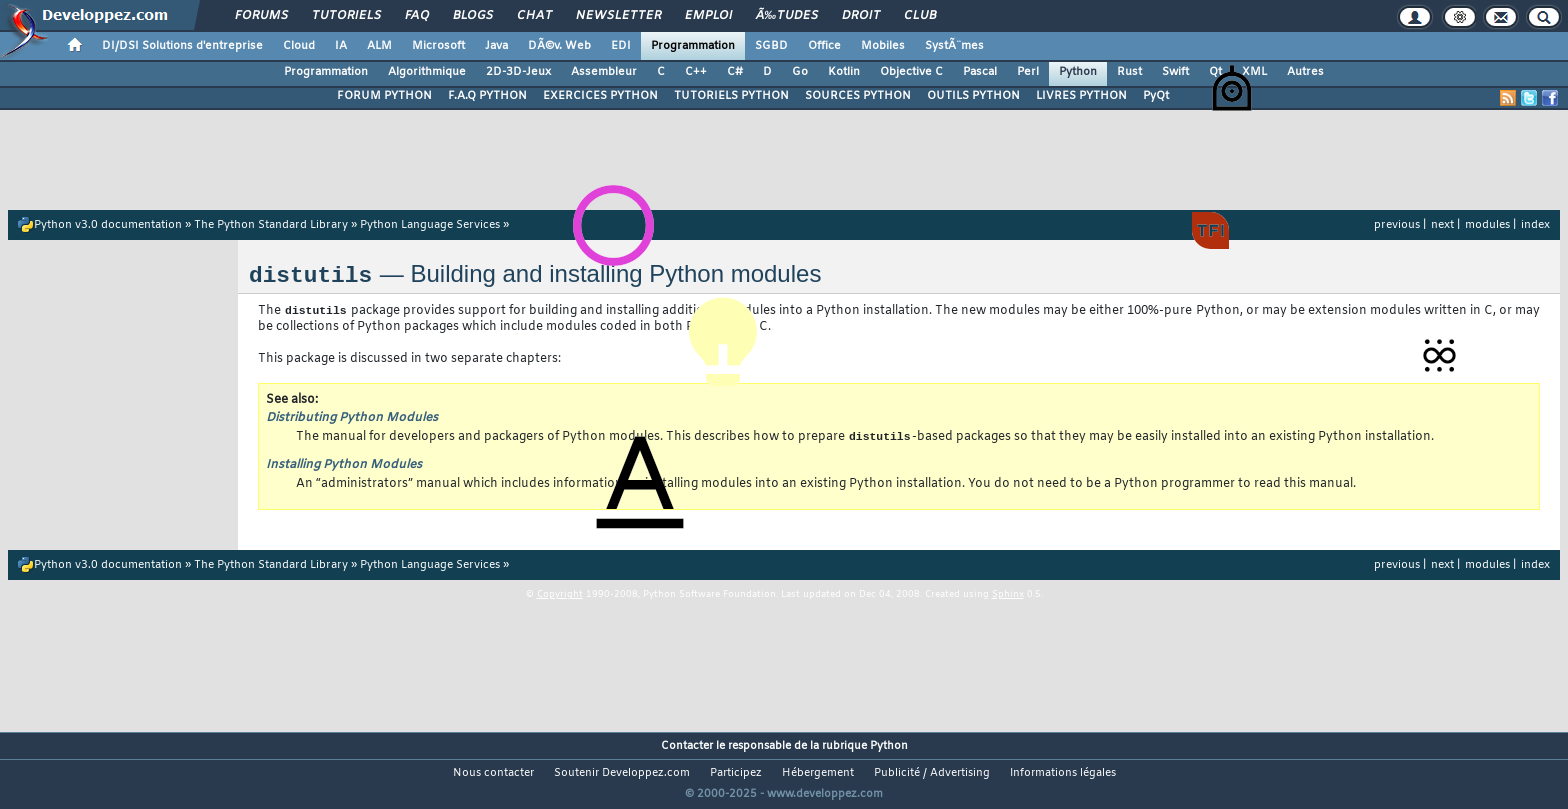 The image size is (1568, 809). I want to click on access tips or helpful suggestions, so click(723, 340).